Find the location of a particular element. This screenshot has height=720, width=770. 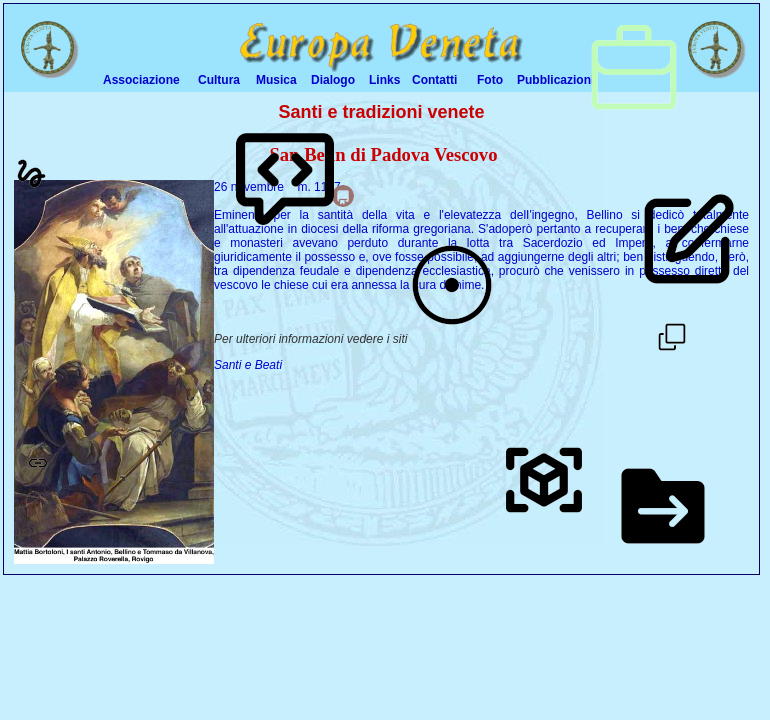

scan or detect 3D objects is located at coordinates (544, 480).